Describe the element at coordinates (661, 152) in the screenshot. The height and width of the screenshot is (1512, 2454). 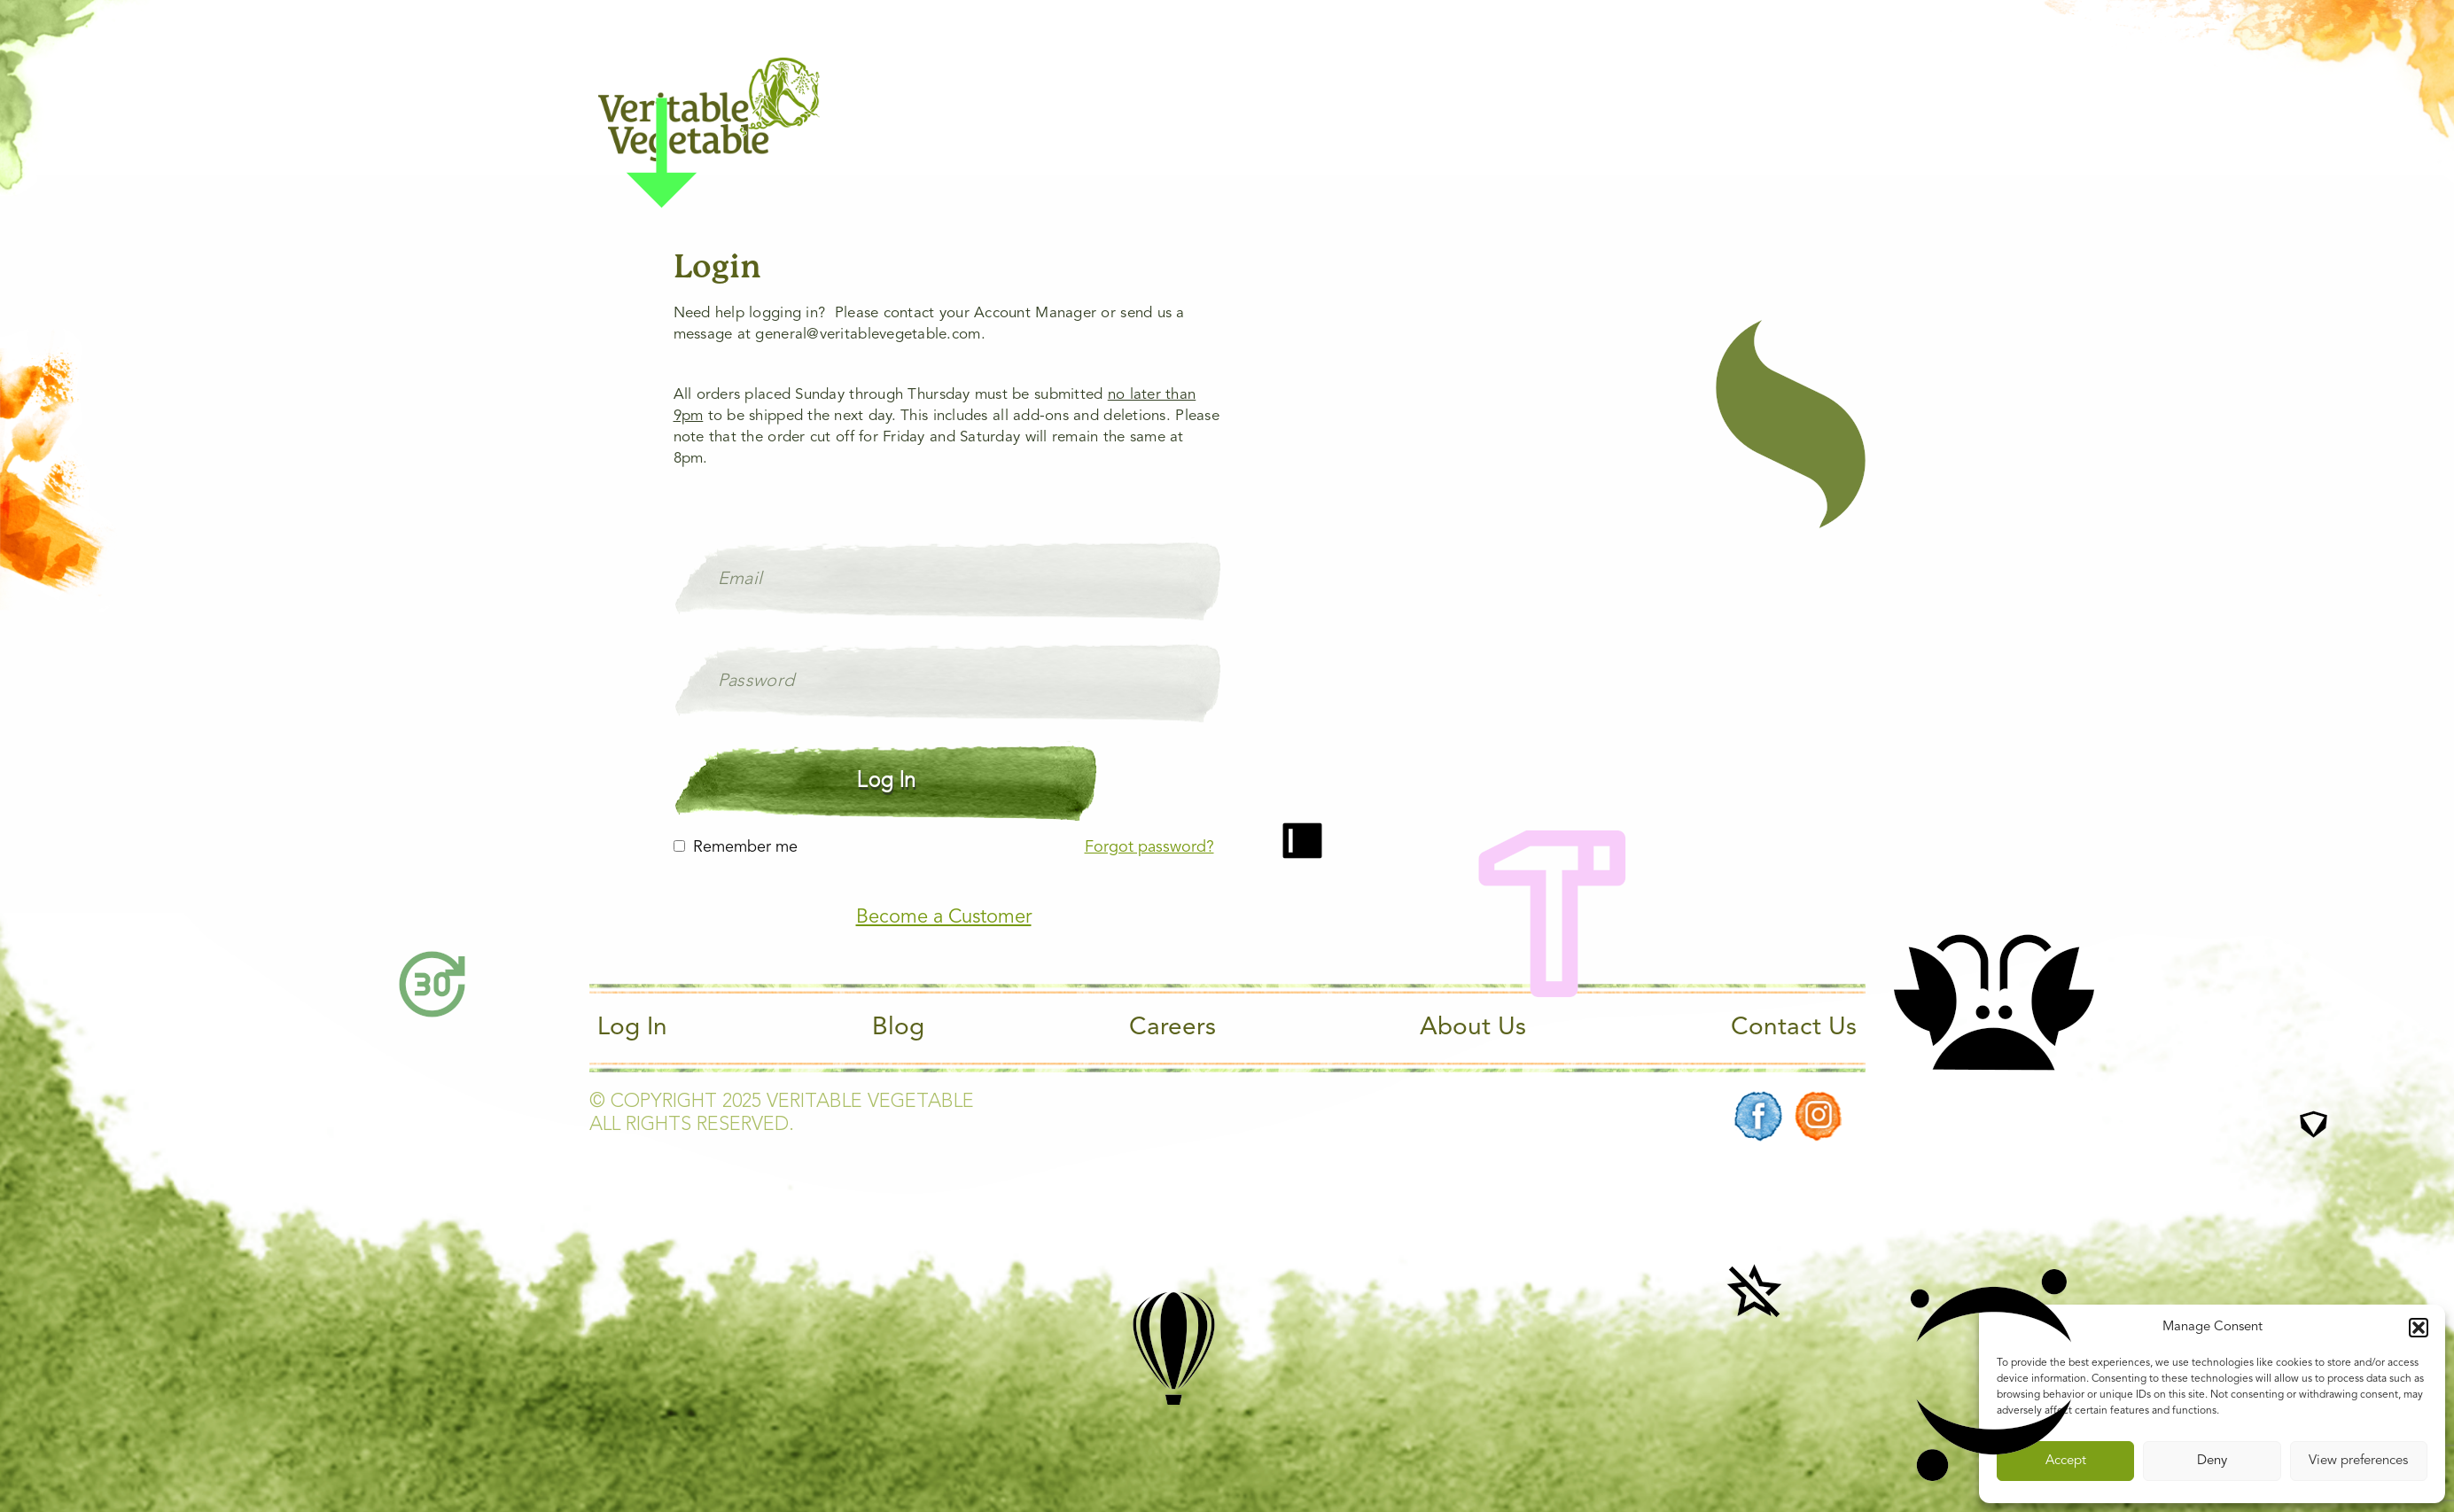
I see `scroll down or view more content` at that location.